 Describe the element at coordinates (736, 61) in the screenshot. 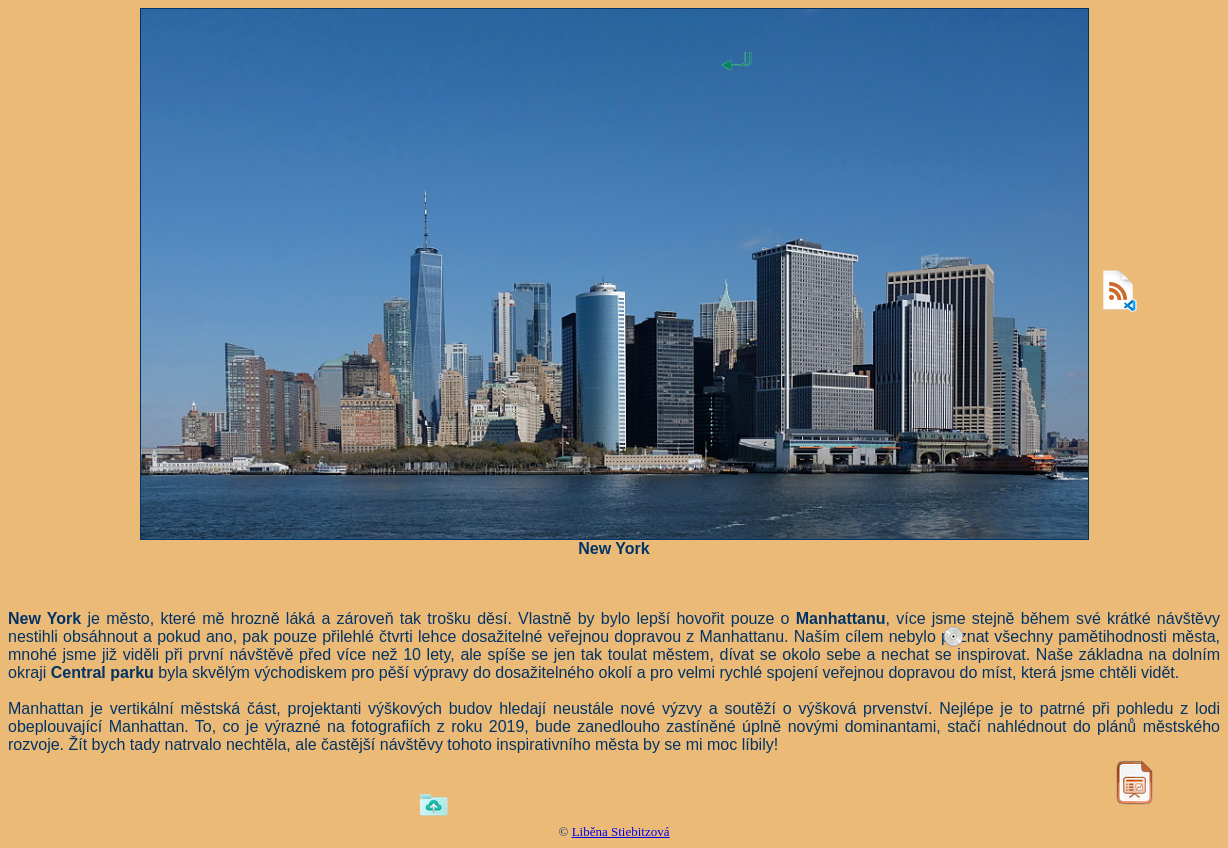

I see `reply to all recipients of an email` at that location.